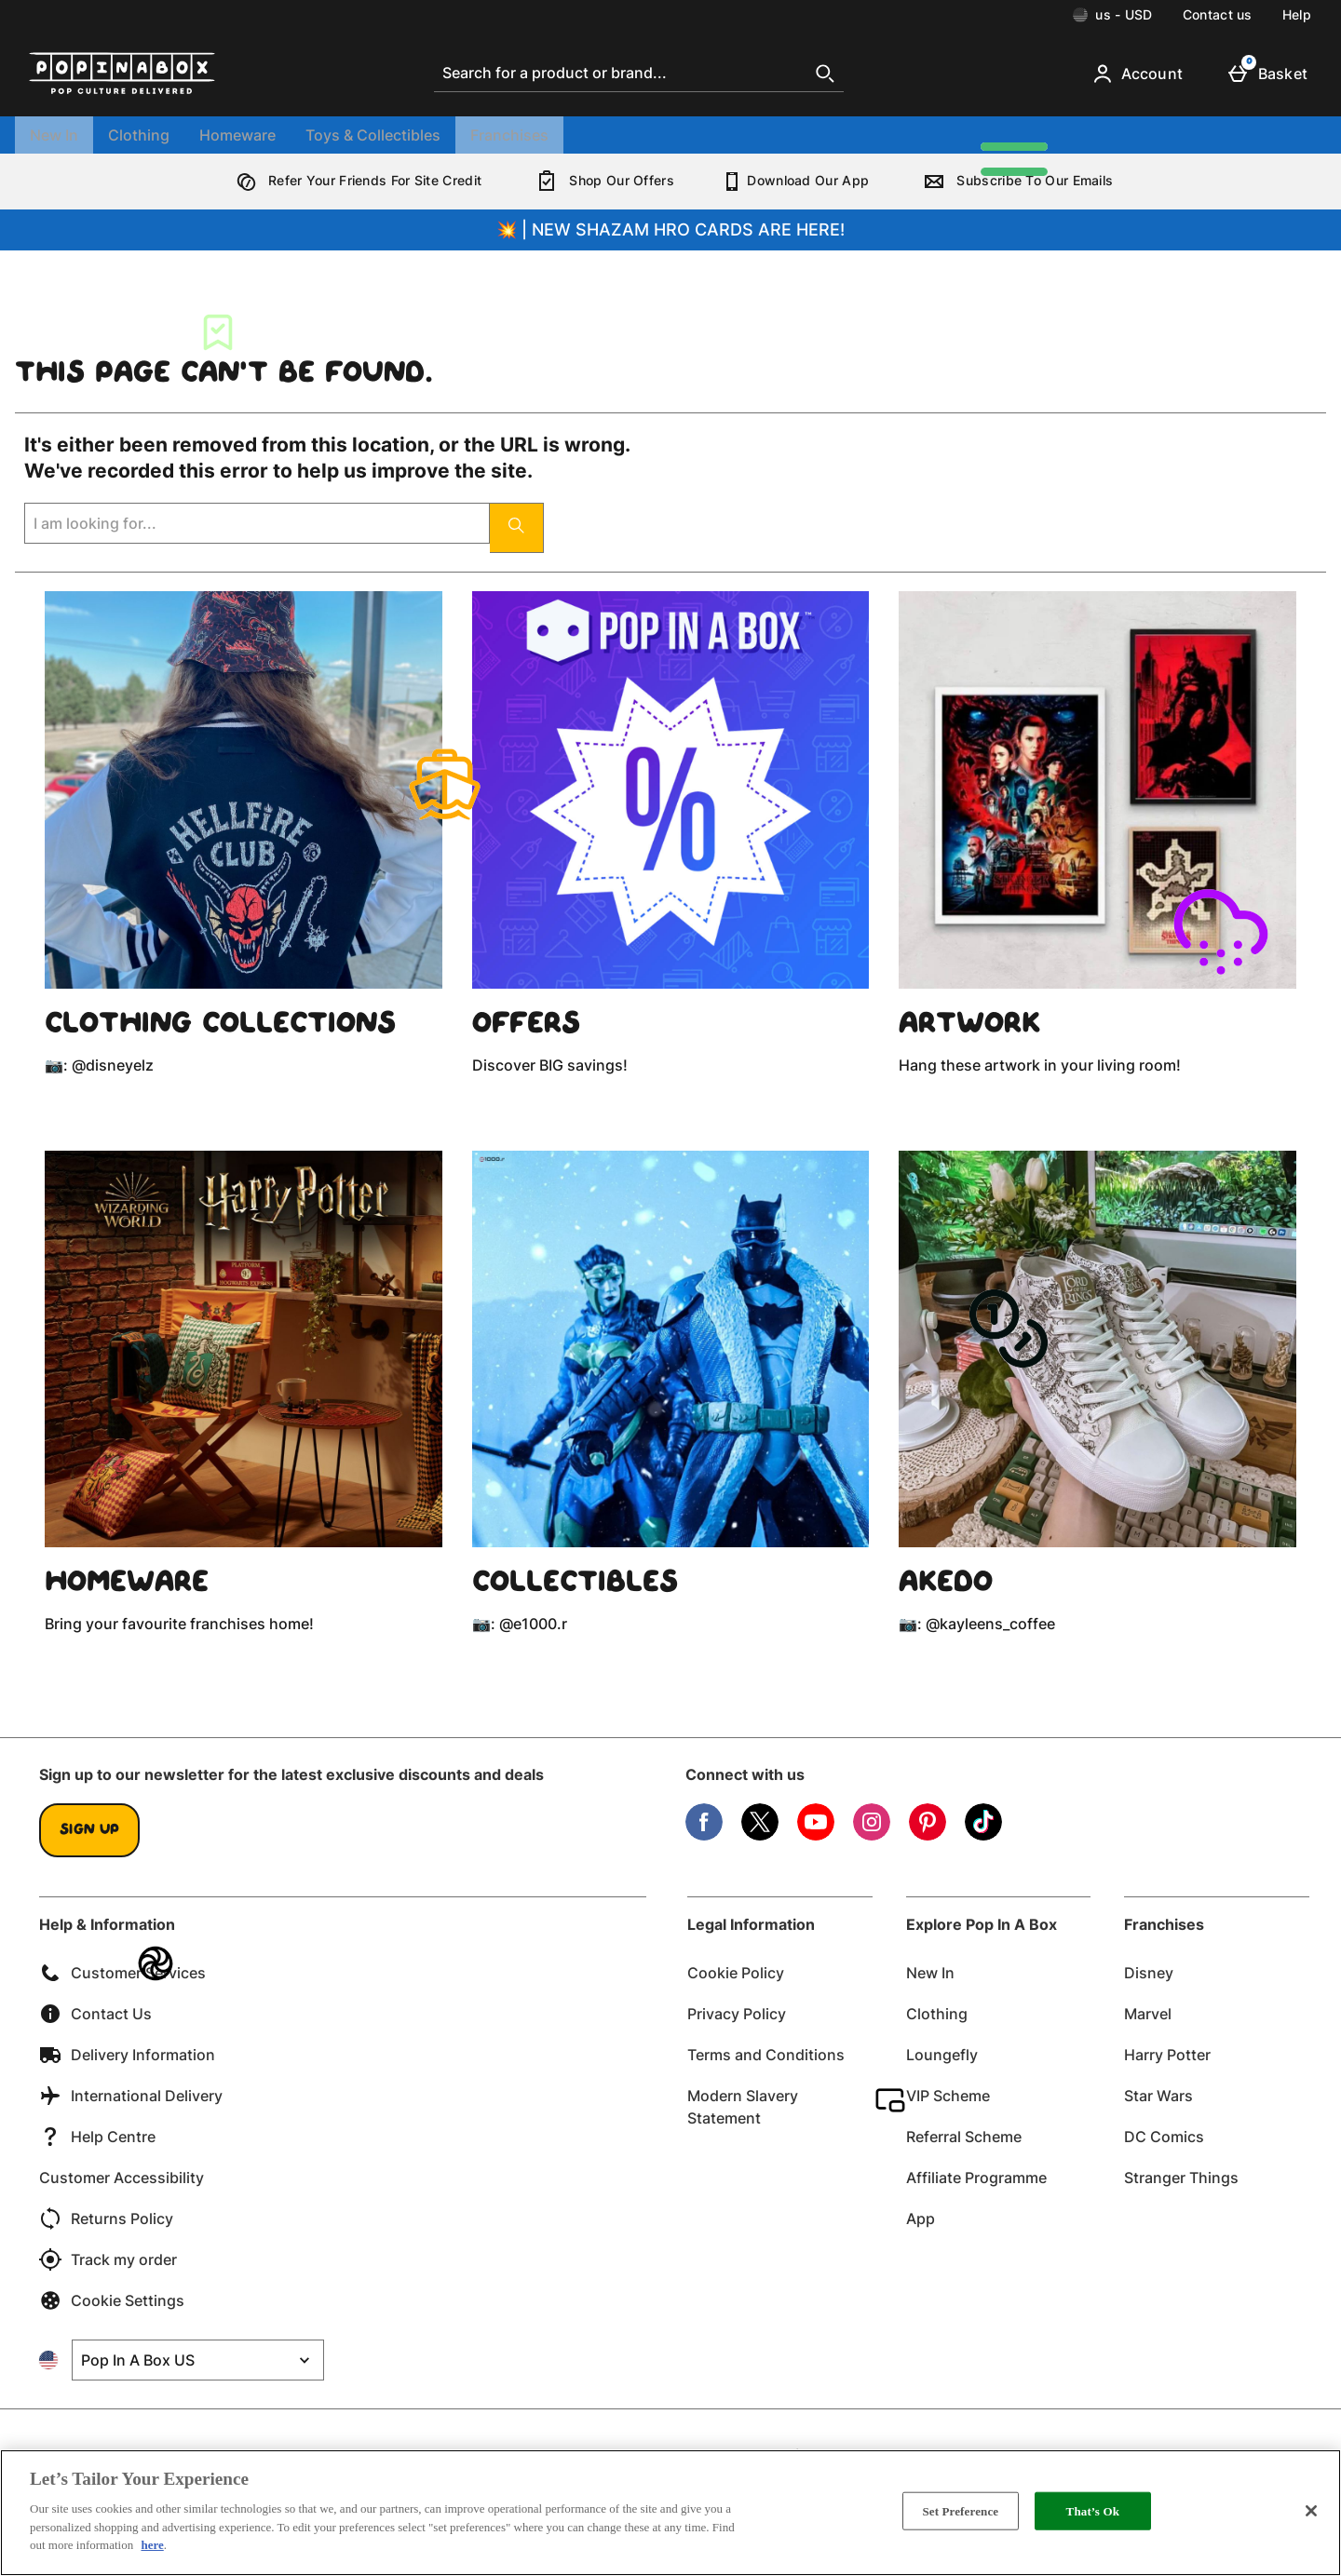 The height and width of the screenshot is (2576, 1341). What do you see at coordinates (218, 332) in the screenshot?
I see `item successfully bookmarked` at bounding box center [218, 332].